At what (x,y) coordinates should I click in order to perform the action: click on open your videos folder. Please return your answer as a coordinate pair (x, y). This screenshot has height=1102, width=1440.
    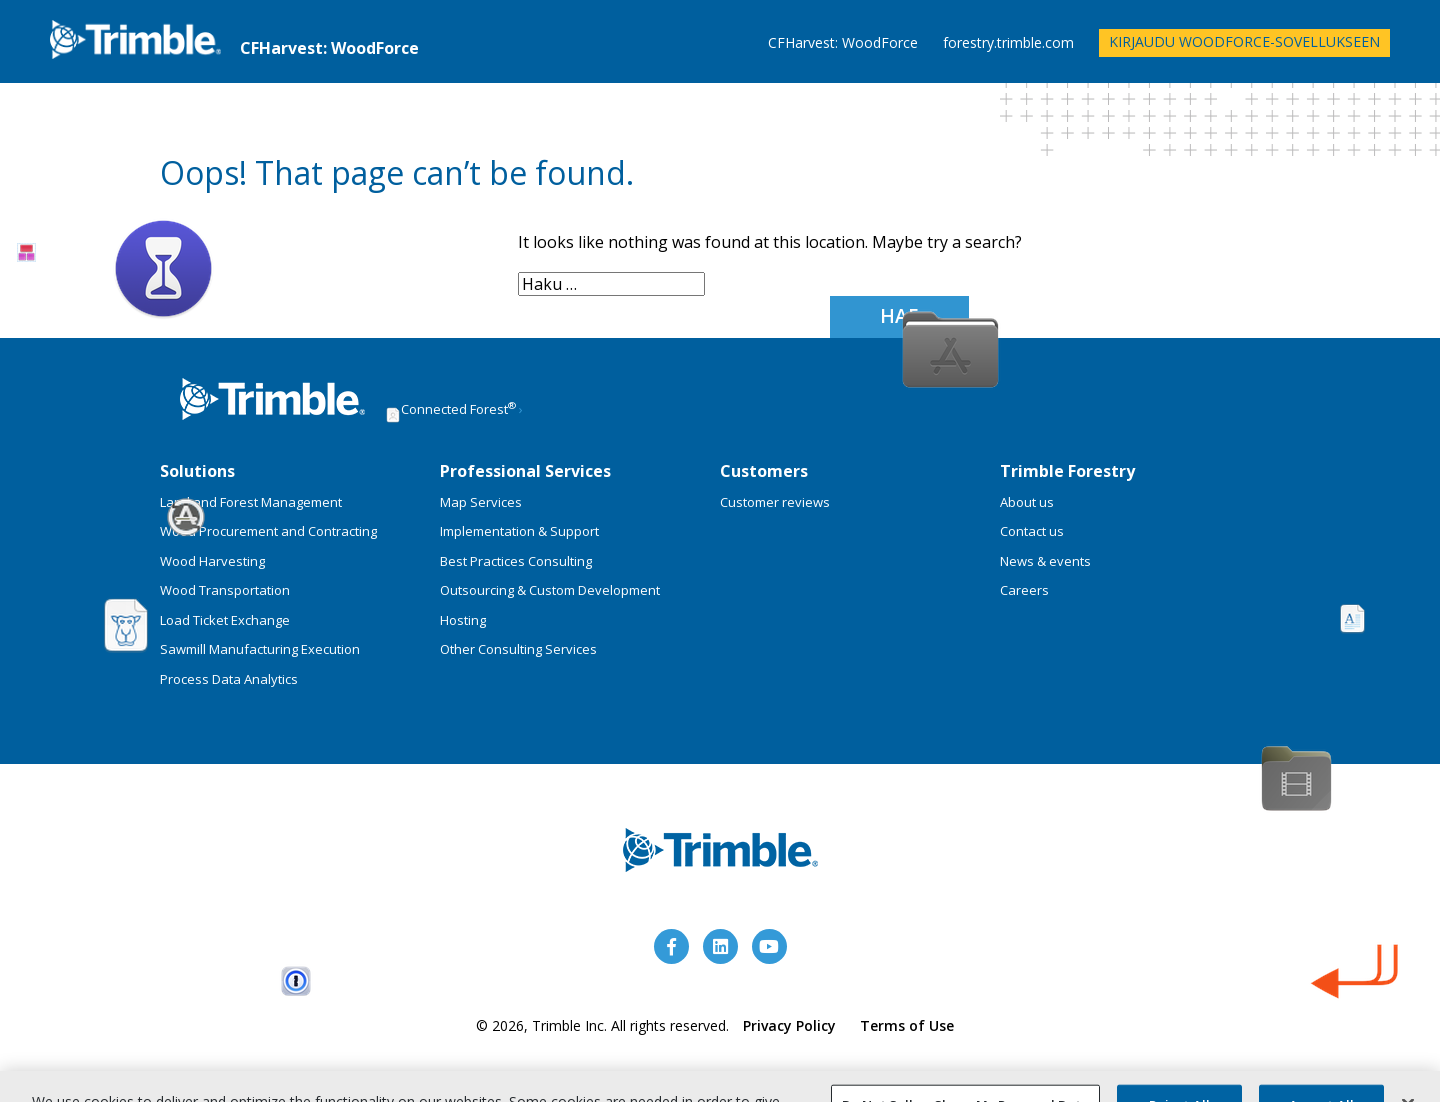
    Looking at the image, I should click on (1296, 778).